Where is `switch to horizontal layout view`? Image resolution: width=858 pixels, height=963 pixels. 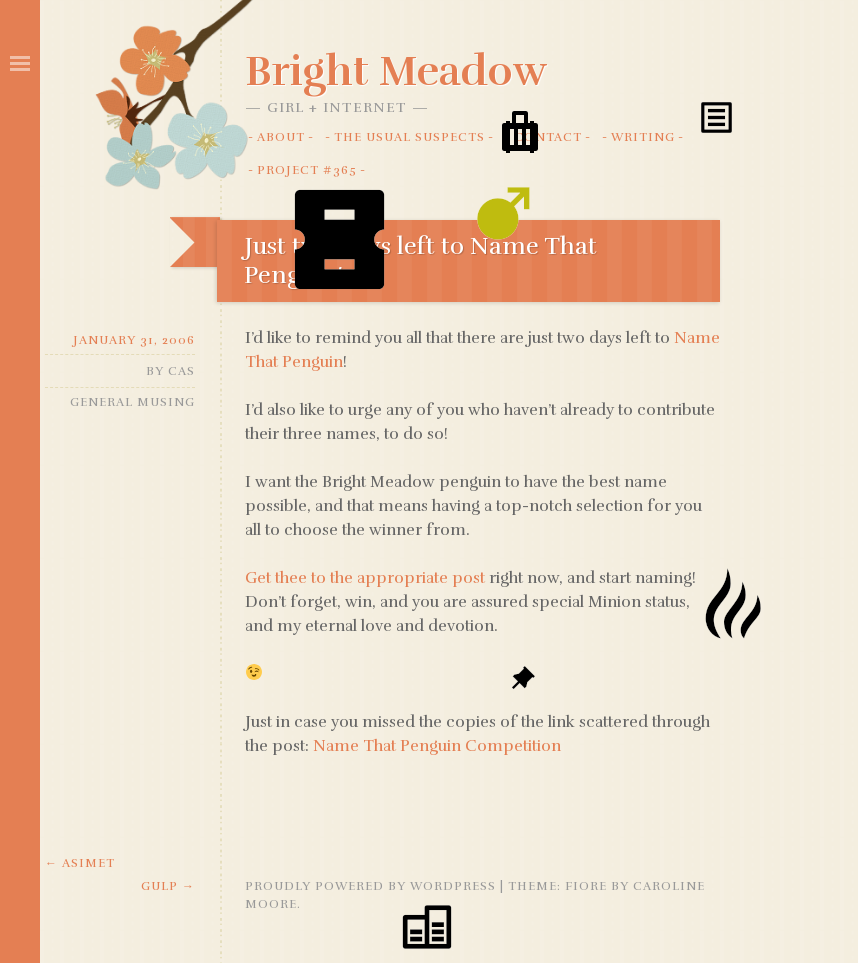 switch to horizontal layout view is located at coordinates (716, 117).